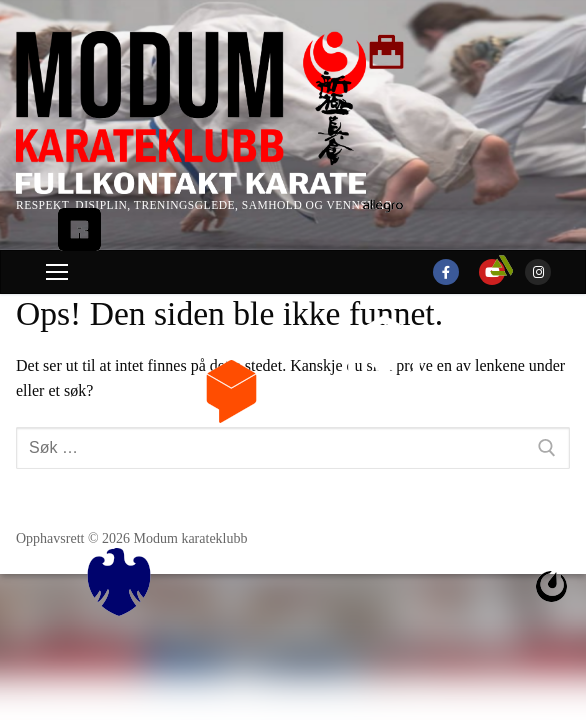 Image resolution: width=586 pixels, height=720 pixels. What do you see at coordinates (119, 582) in the screenshot?
I see `open the Barclays banking app` at bounding box center [119, 582].